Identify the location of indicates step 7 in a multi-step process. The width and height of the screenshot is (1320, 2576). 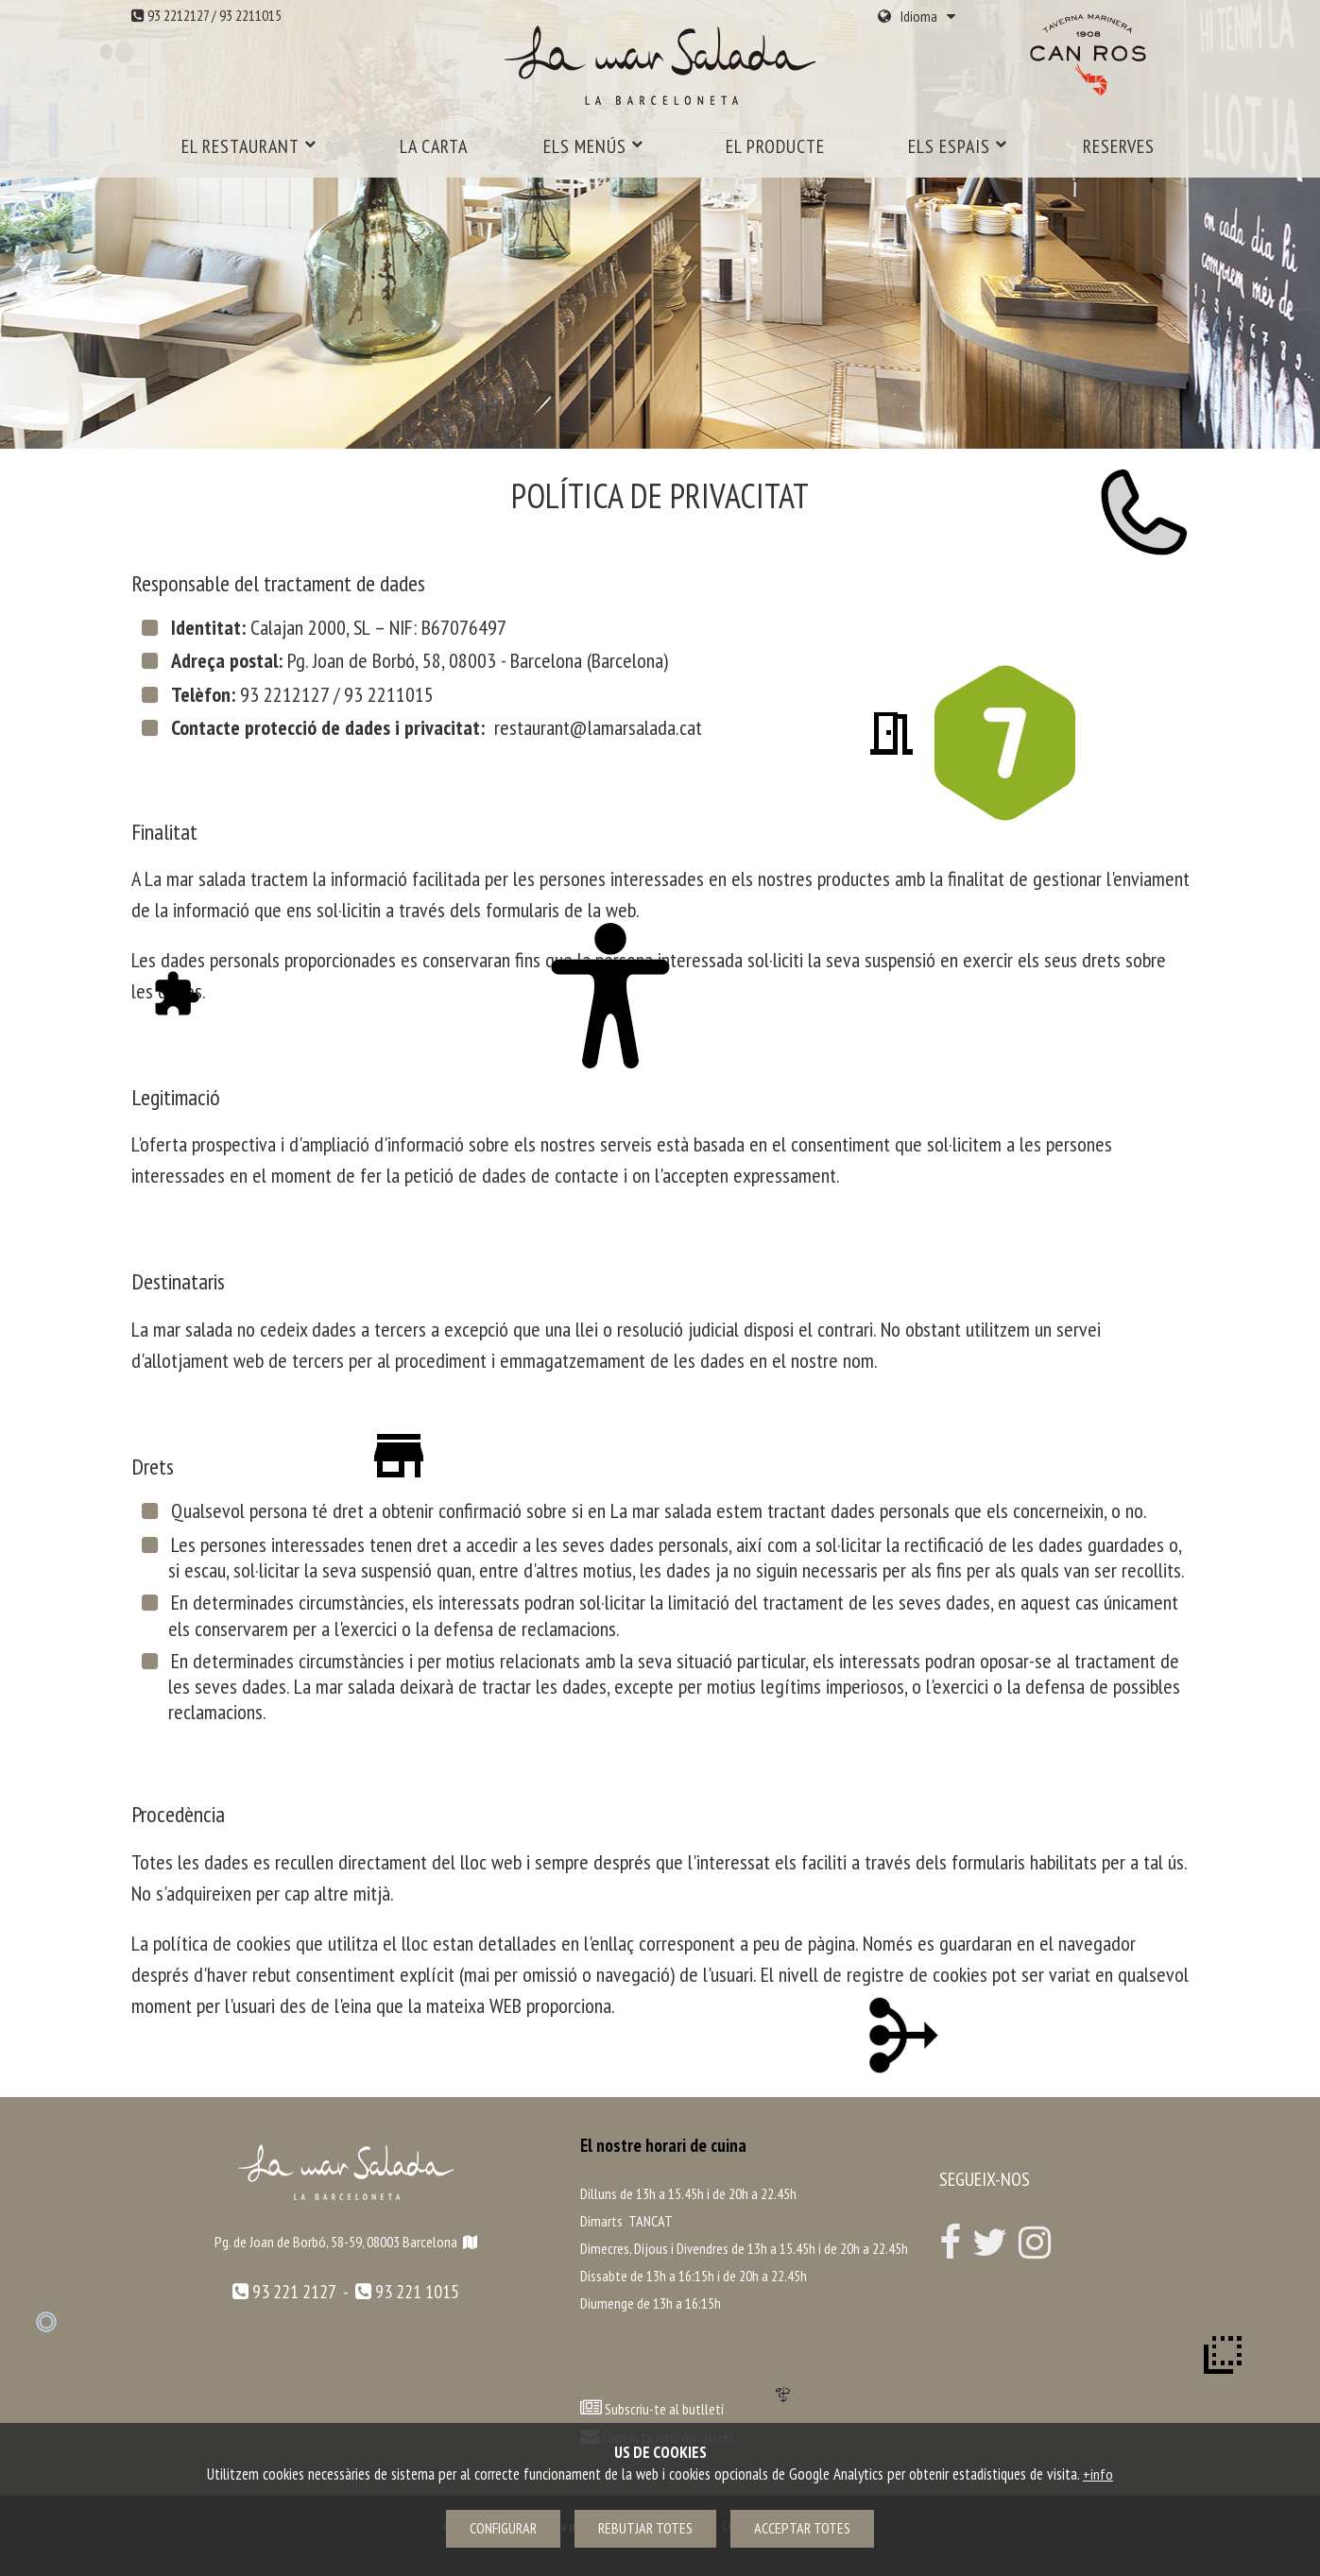
(1004, 742).